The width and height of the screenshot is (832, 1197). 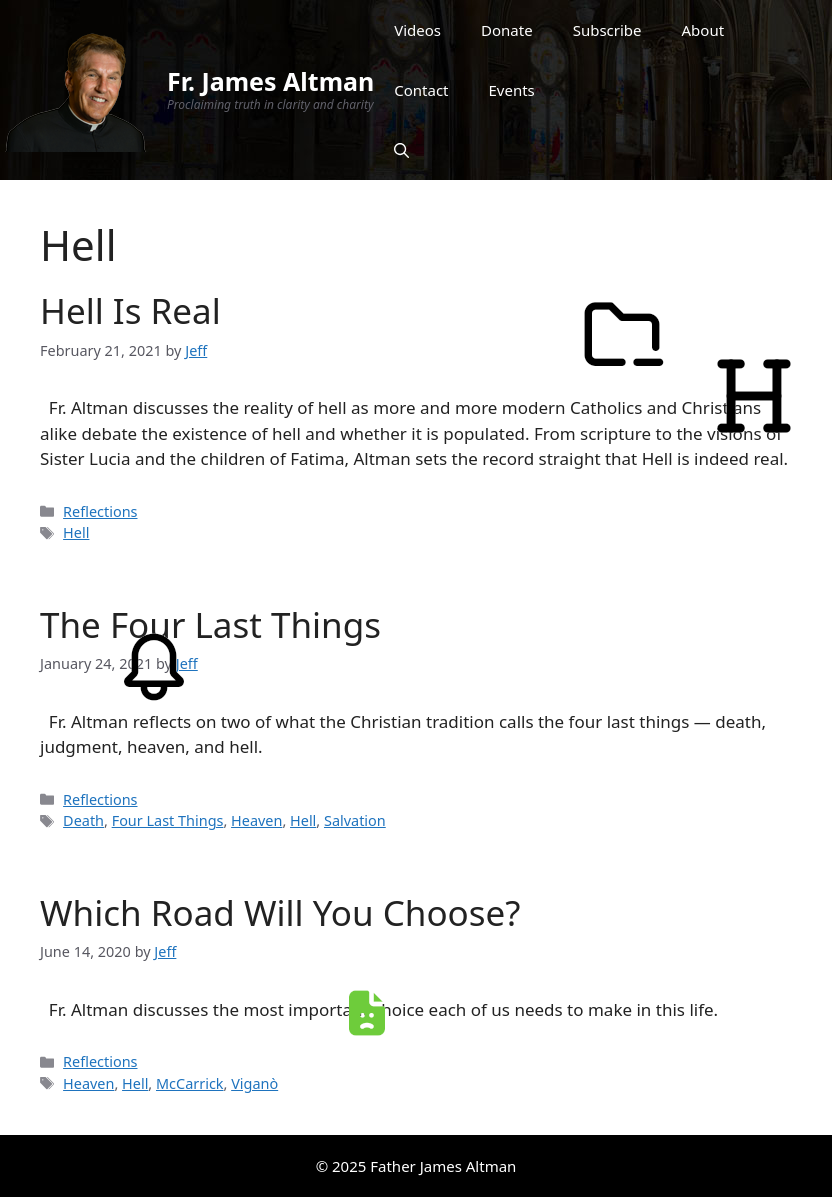 What do you see at coordinates (622, 336) in the screenshot?
I see `remove a folder from your files` at bounding box center [622, 336].